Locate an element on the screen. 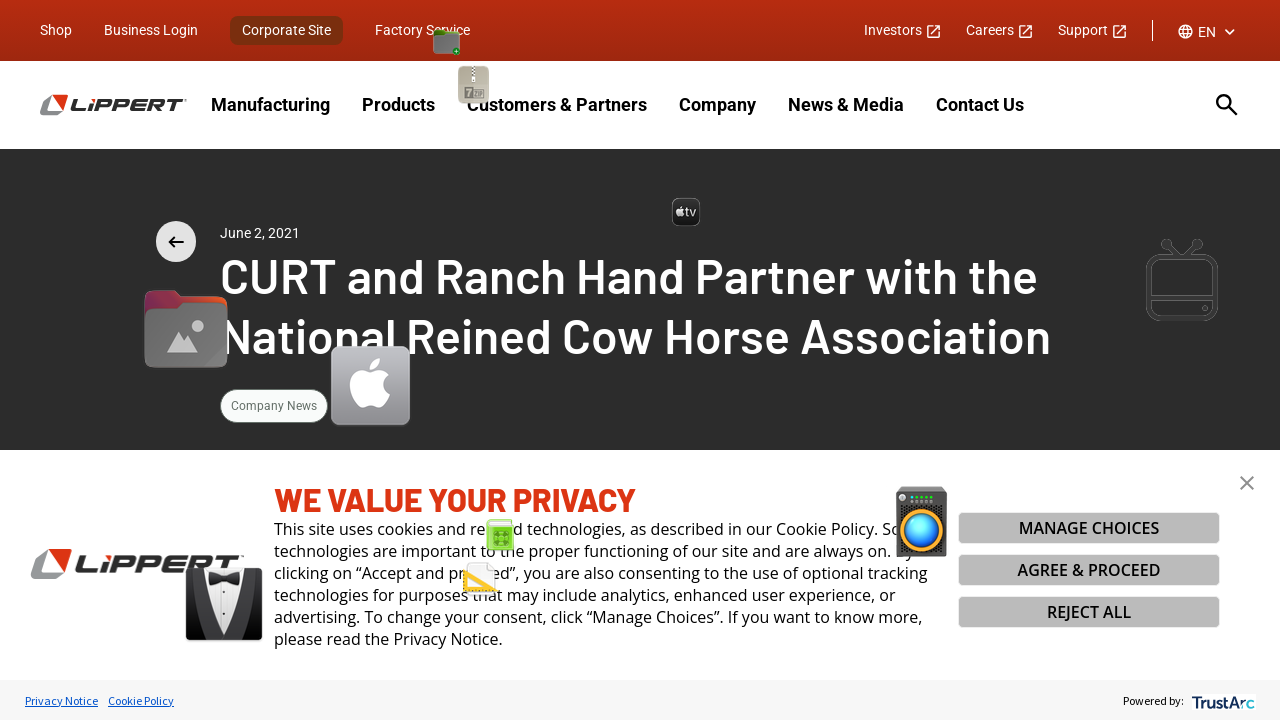 This screenshot has width=1280, height=720. open your pictures folder is located at coordinates (186, 329).